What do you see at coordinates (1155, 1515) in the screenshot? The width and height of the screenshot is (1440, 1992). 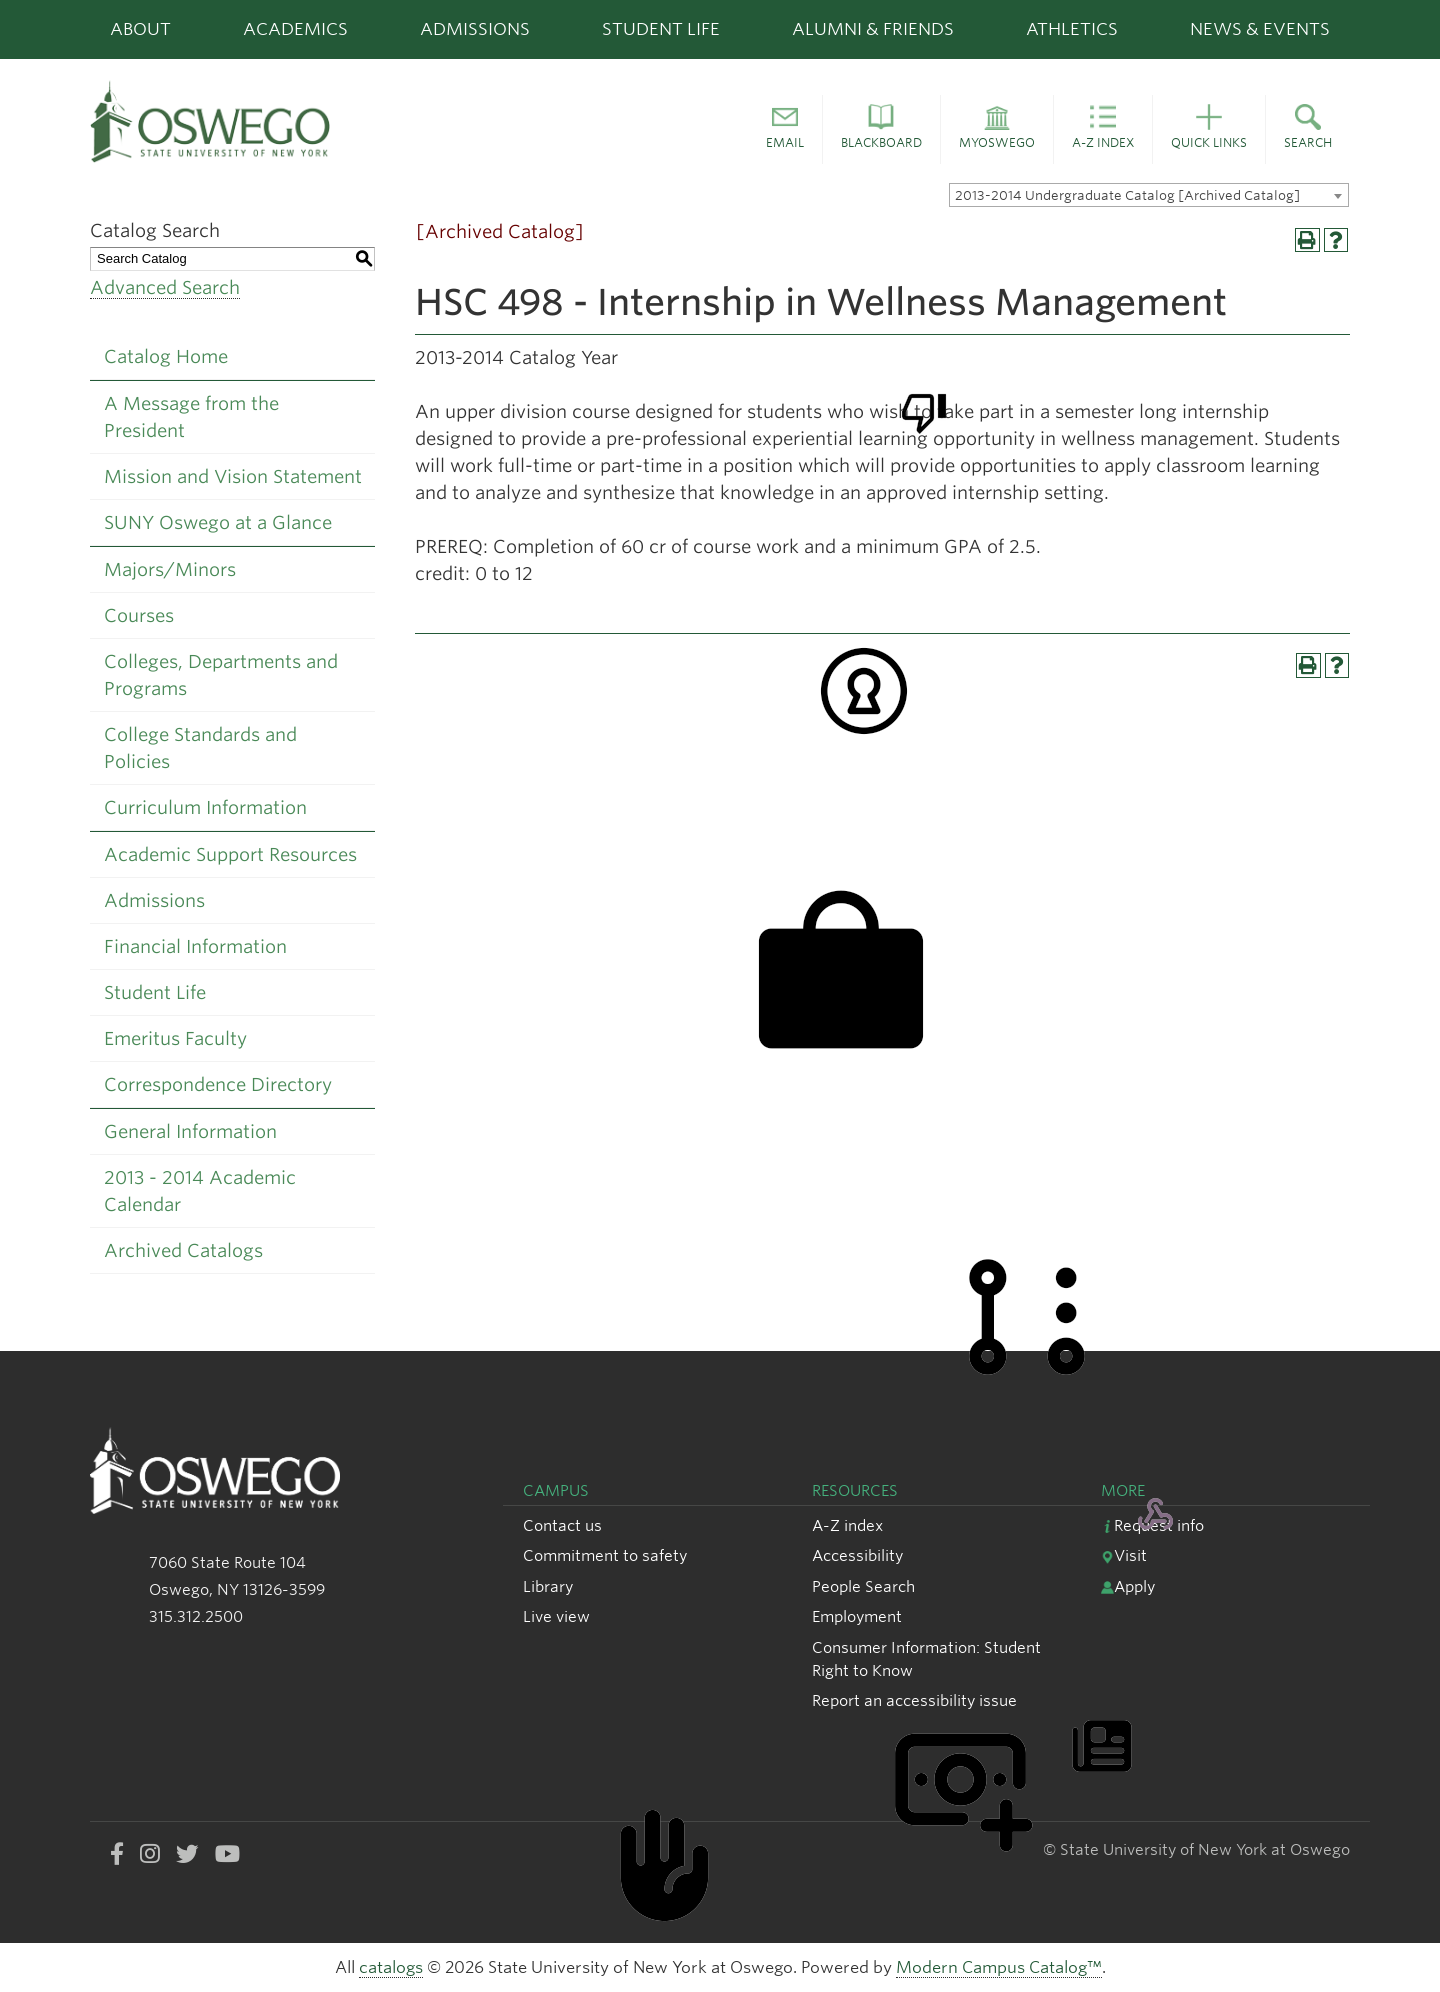 I see `configure webhook integrations` at bounding box center [1155, 1515].